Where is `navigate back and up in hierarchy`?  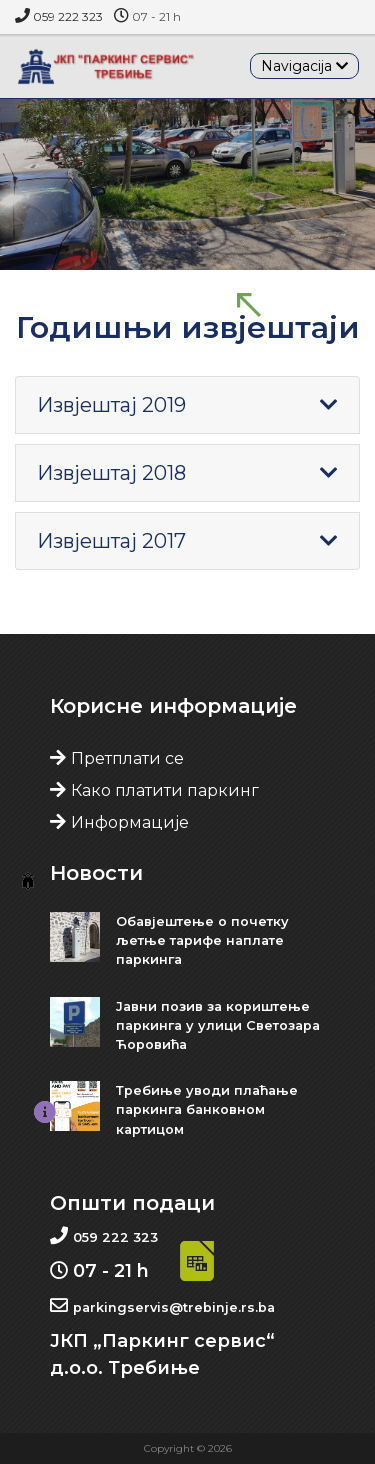 navigate back and up in hierarchy is located at coordinates (248, 304).